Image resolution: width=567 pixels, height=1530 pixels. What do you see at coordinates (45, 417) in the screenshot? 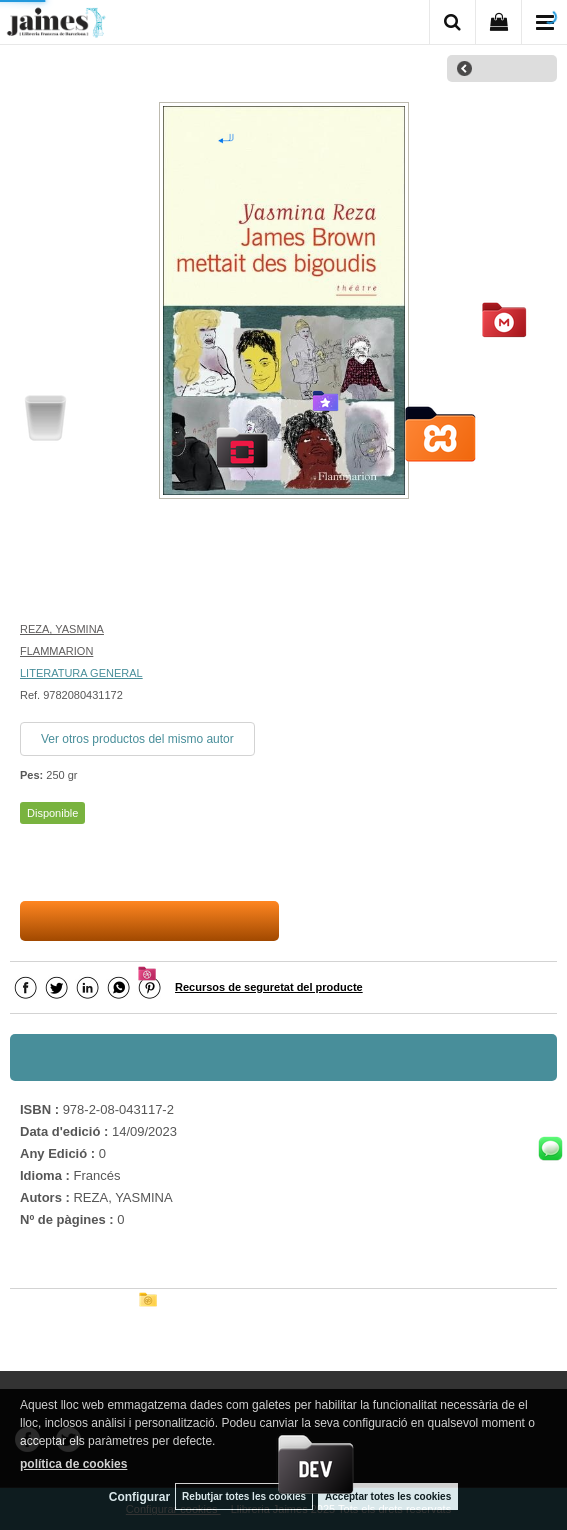
I see `empty trash bin ready to receive deleted files` at bounding box center [45, 417].